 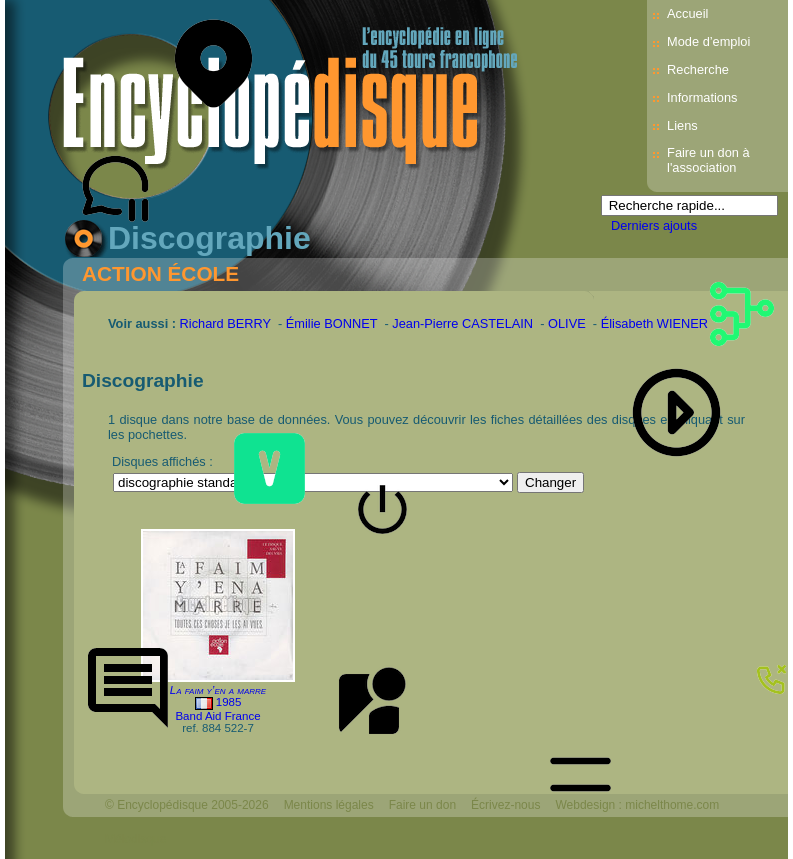 What do you see at coordinates (382, 509) in the screenshot?
I see `power on or off the device` at bounding box center [382, 509].